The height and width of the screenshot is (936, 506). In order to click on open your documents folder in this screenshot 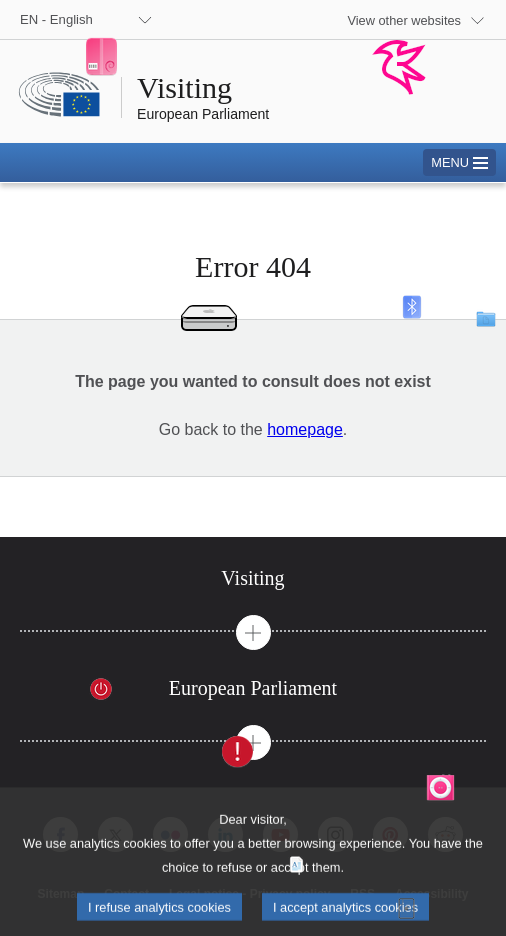, I will do `click(486, 319)`.